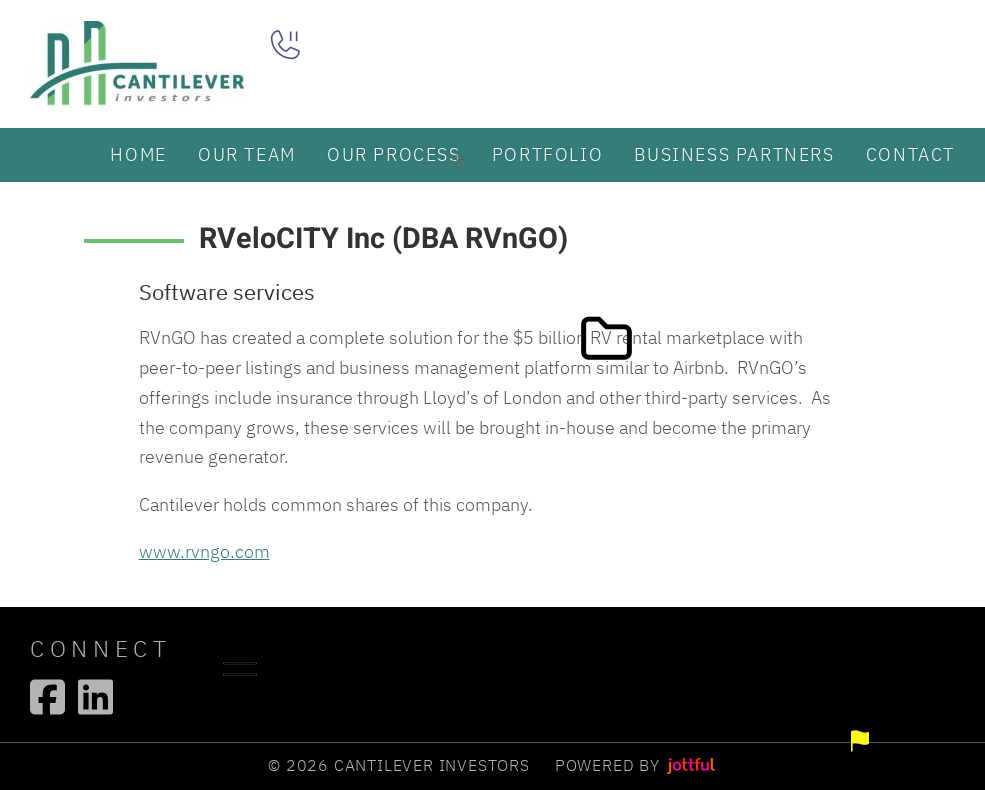 The width and height of the screenshot is (985, 790). Describe the element at coordinates (458, 161) in the screenshot. I see `view all team members` at that location.